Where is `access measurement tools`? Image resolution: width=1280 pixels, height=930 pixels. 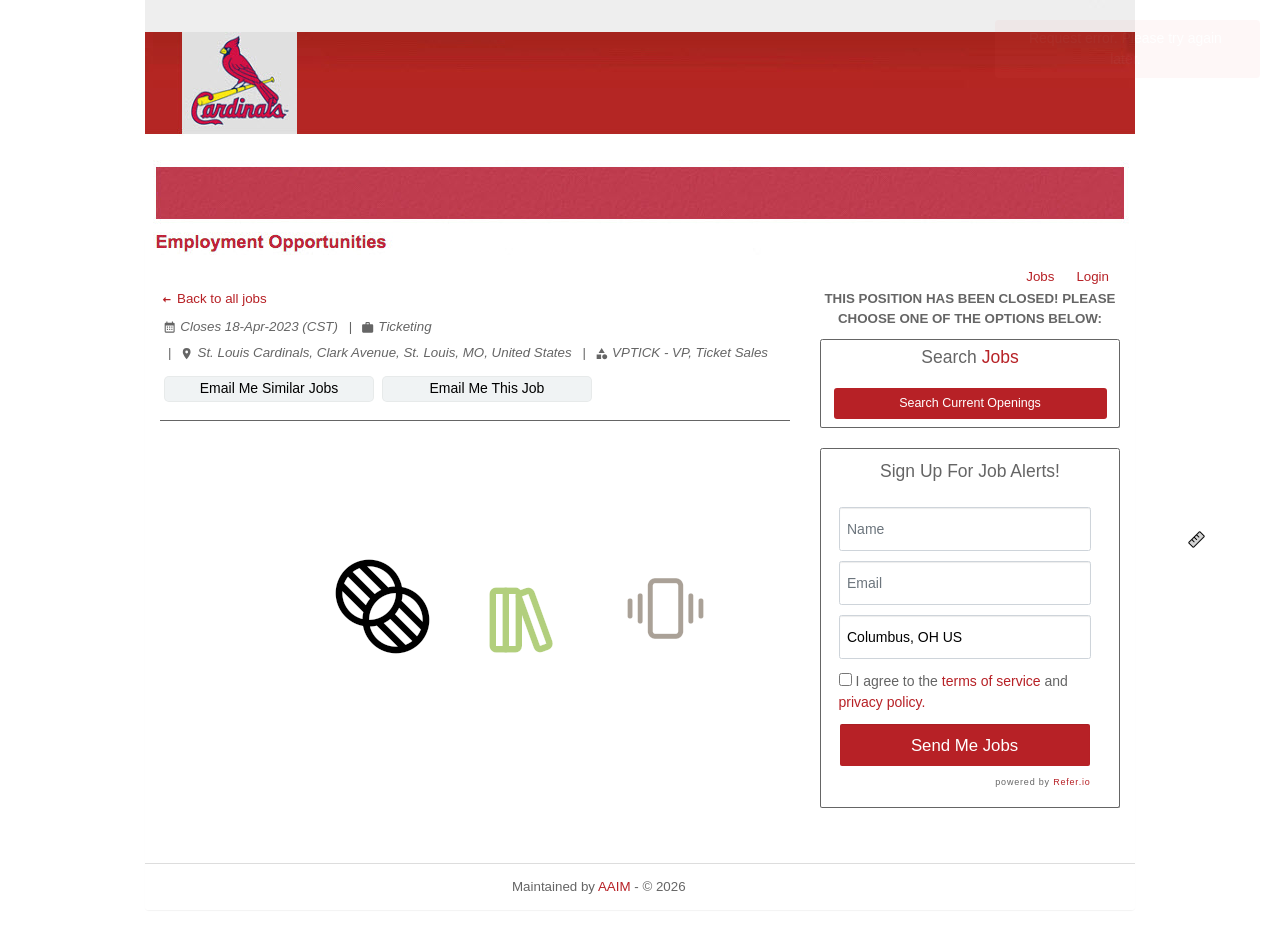 access measurement tools is located at coordinates (1196, 539).